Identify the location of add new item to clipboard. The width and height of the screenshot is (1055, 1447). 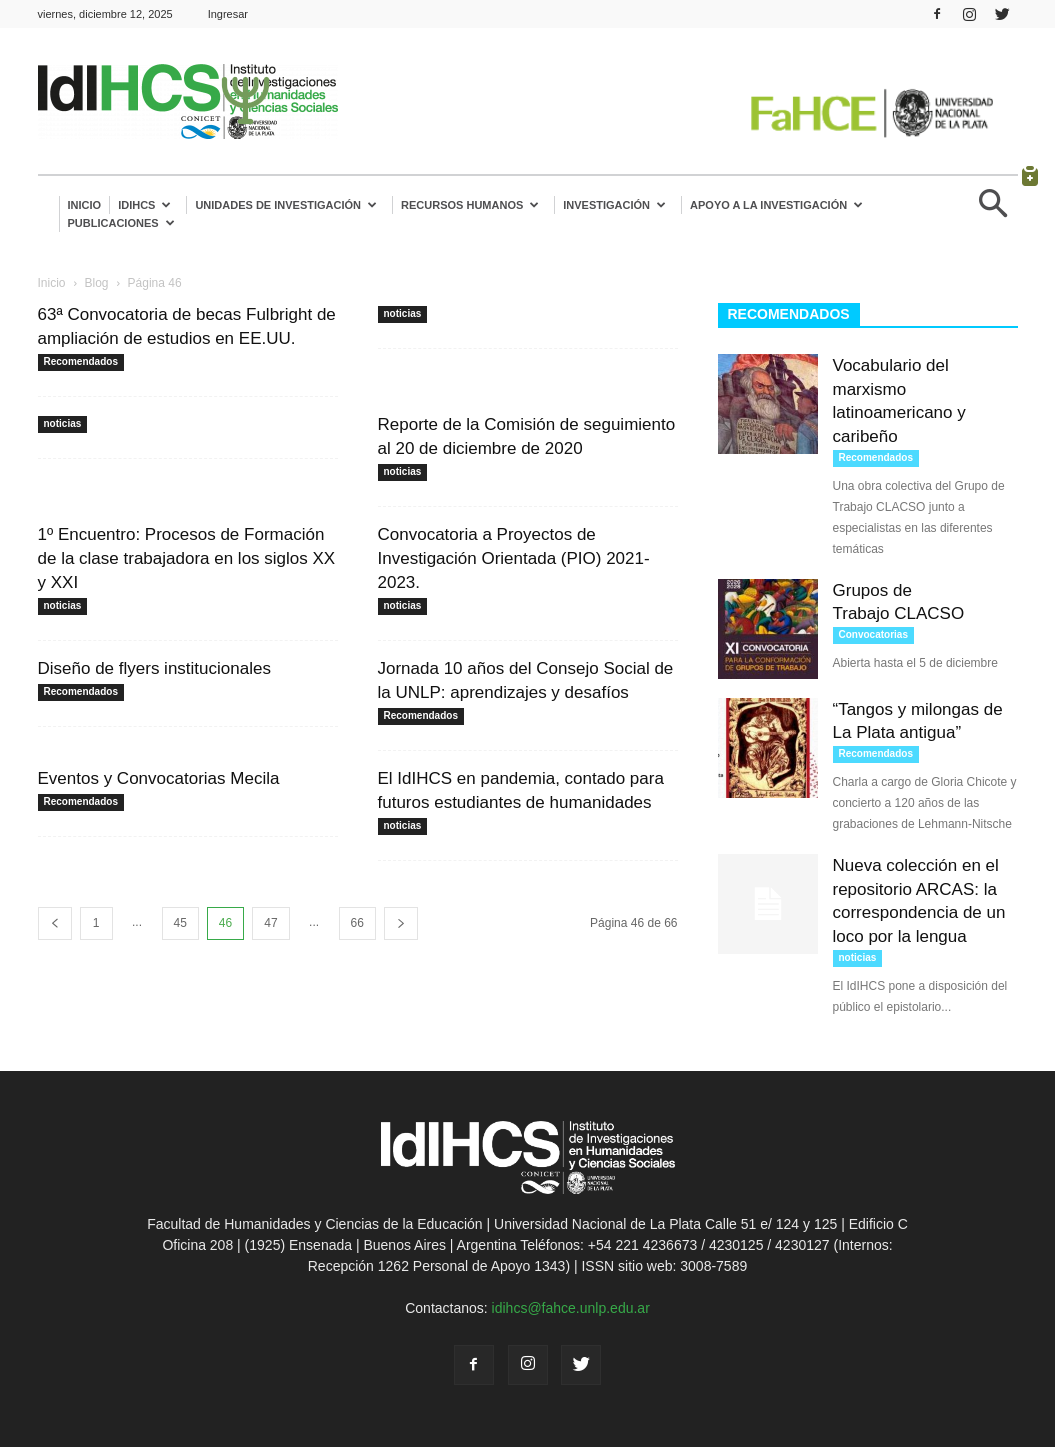
(1030, 176).